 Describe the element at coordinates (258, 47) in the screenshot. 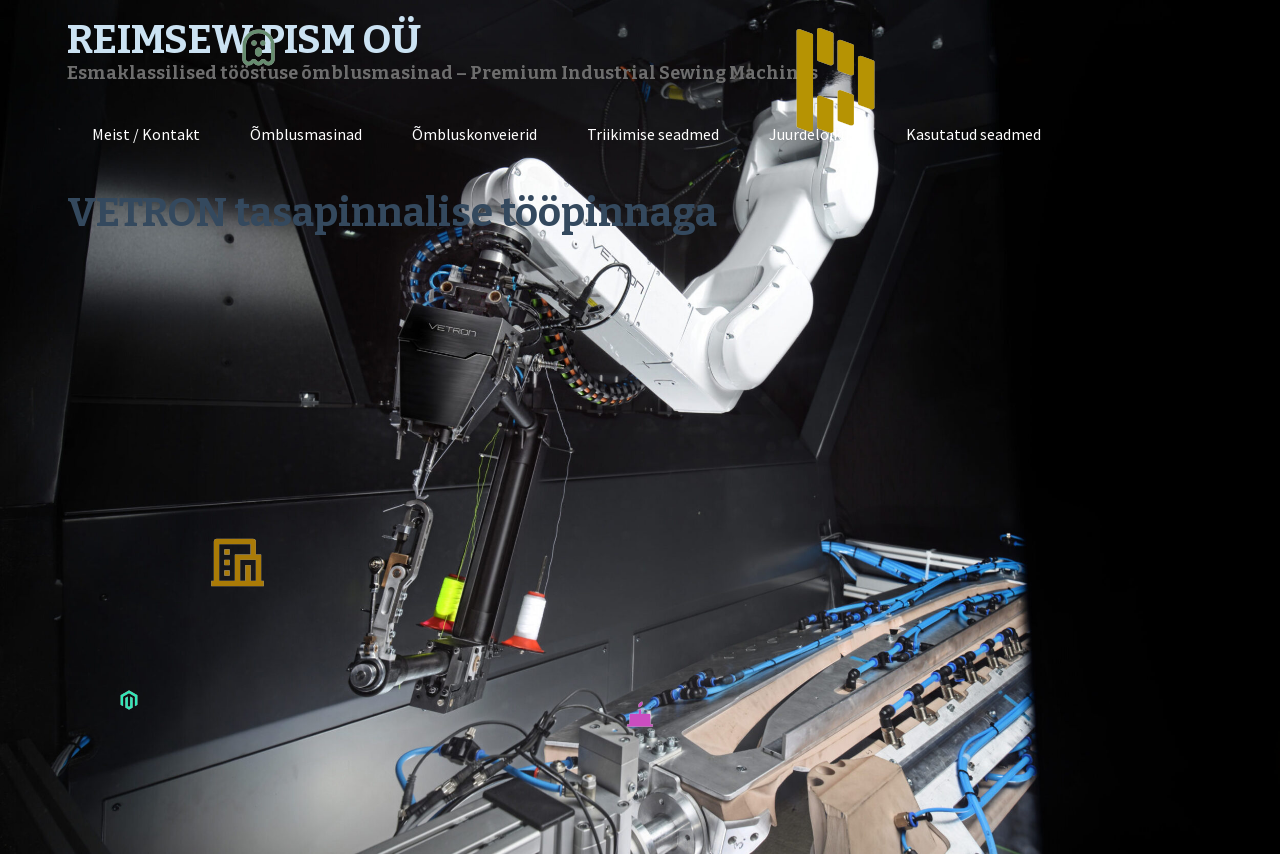

I see `toggle ghost mode or anonymous browsing` at that location.